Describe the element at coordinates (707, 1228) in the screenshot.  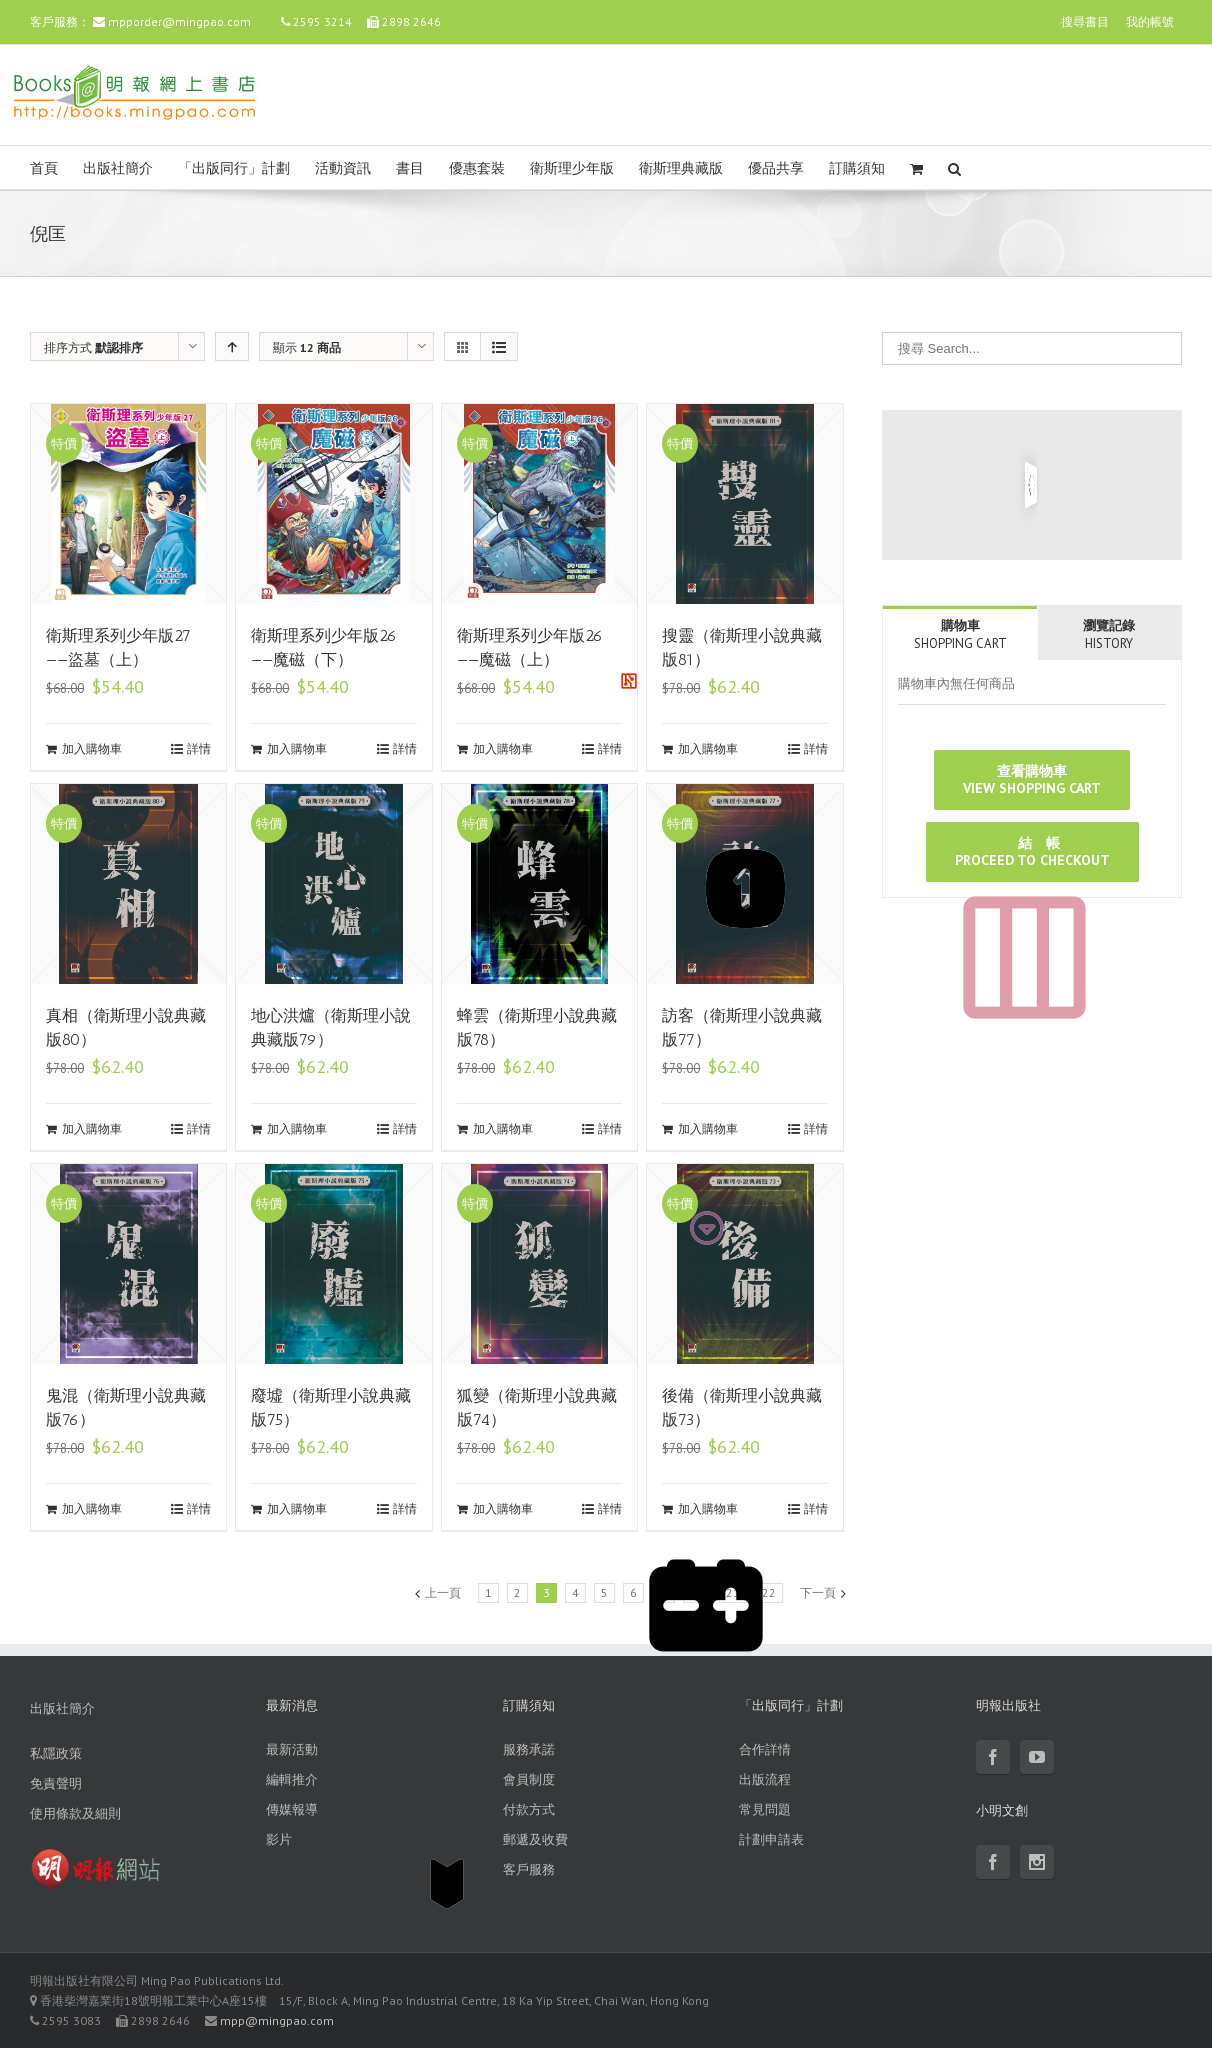
I see `expand dropdown menu` at that location.